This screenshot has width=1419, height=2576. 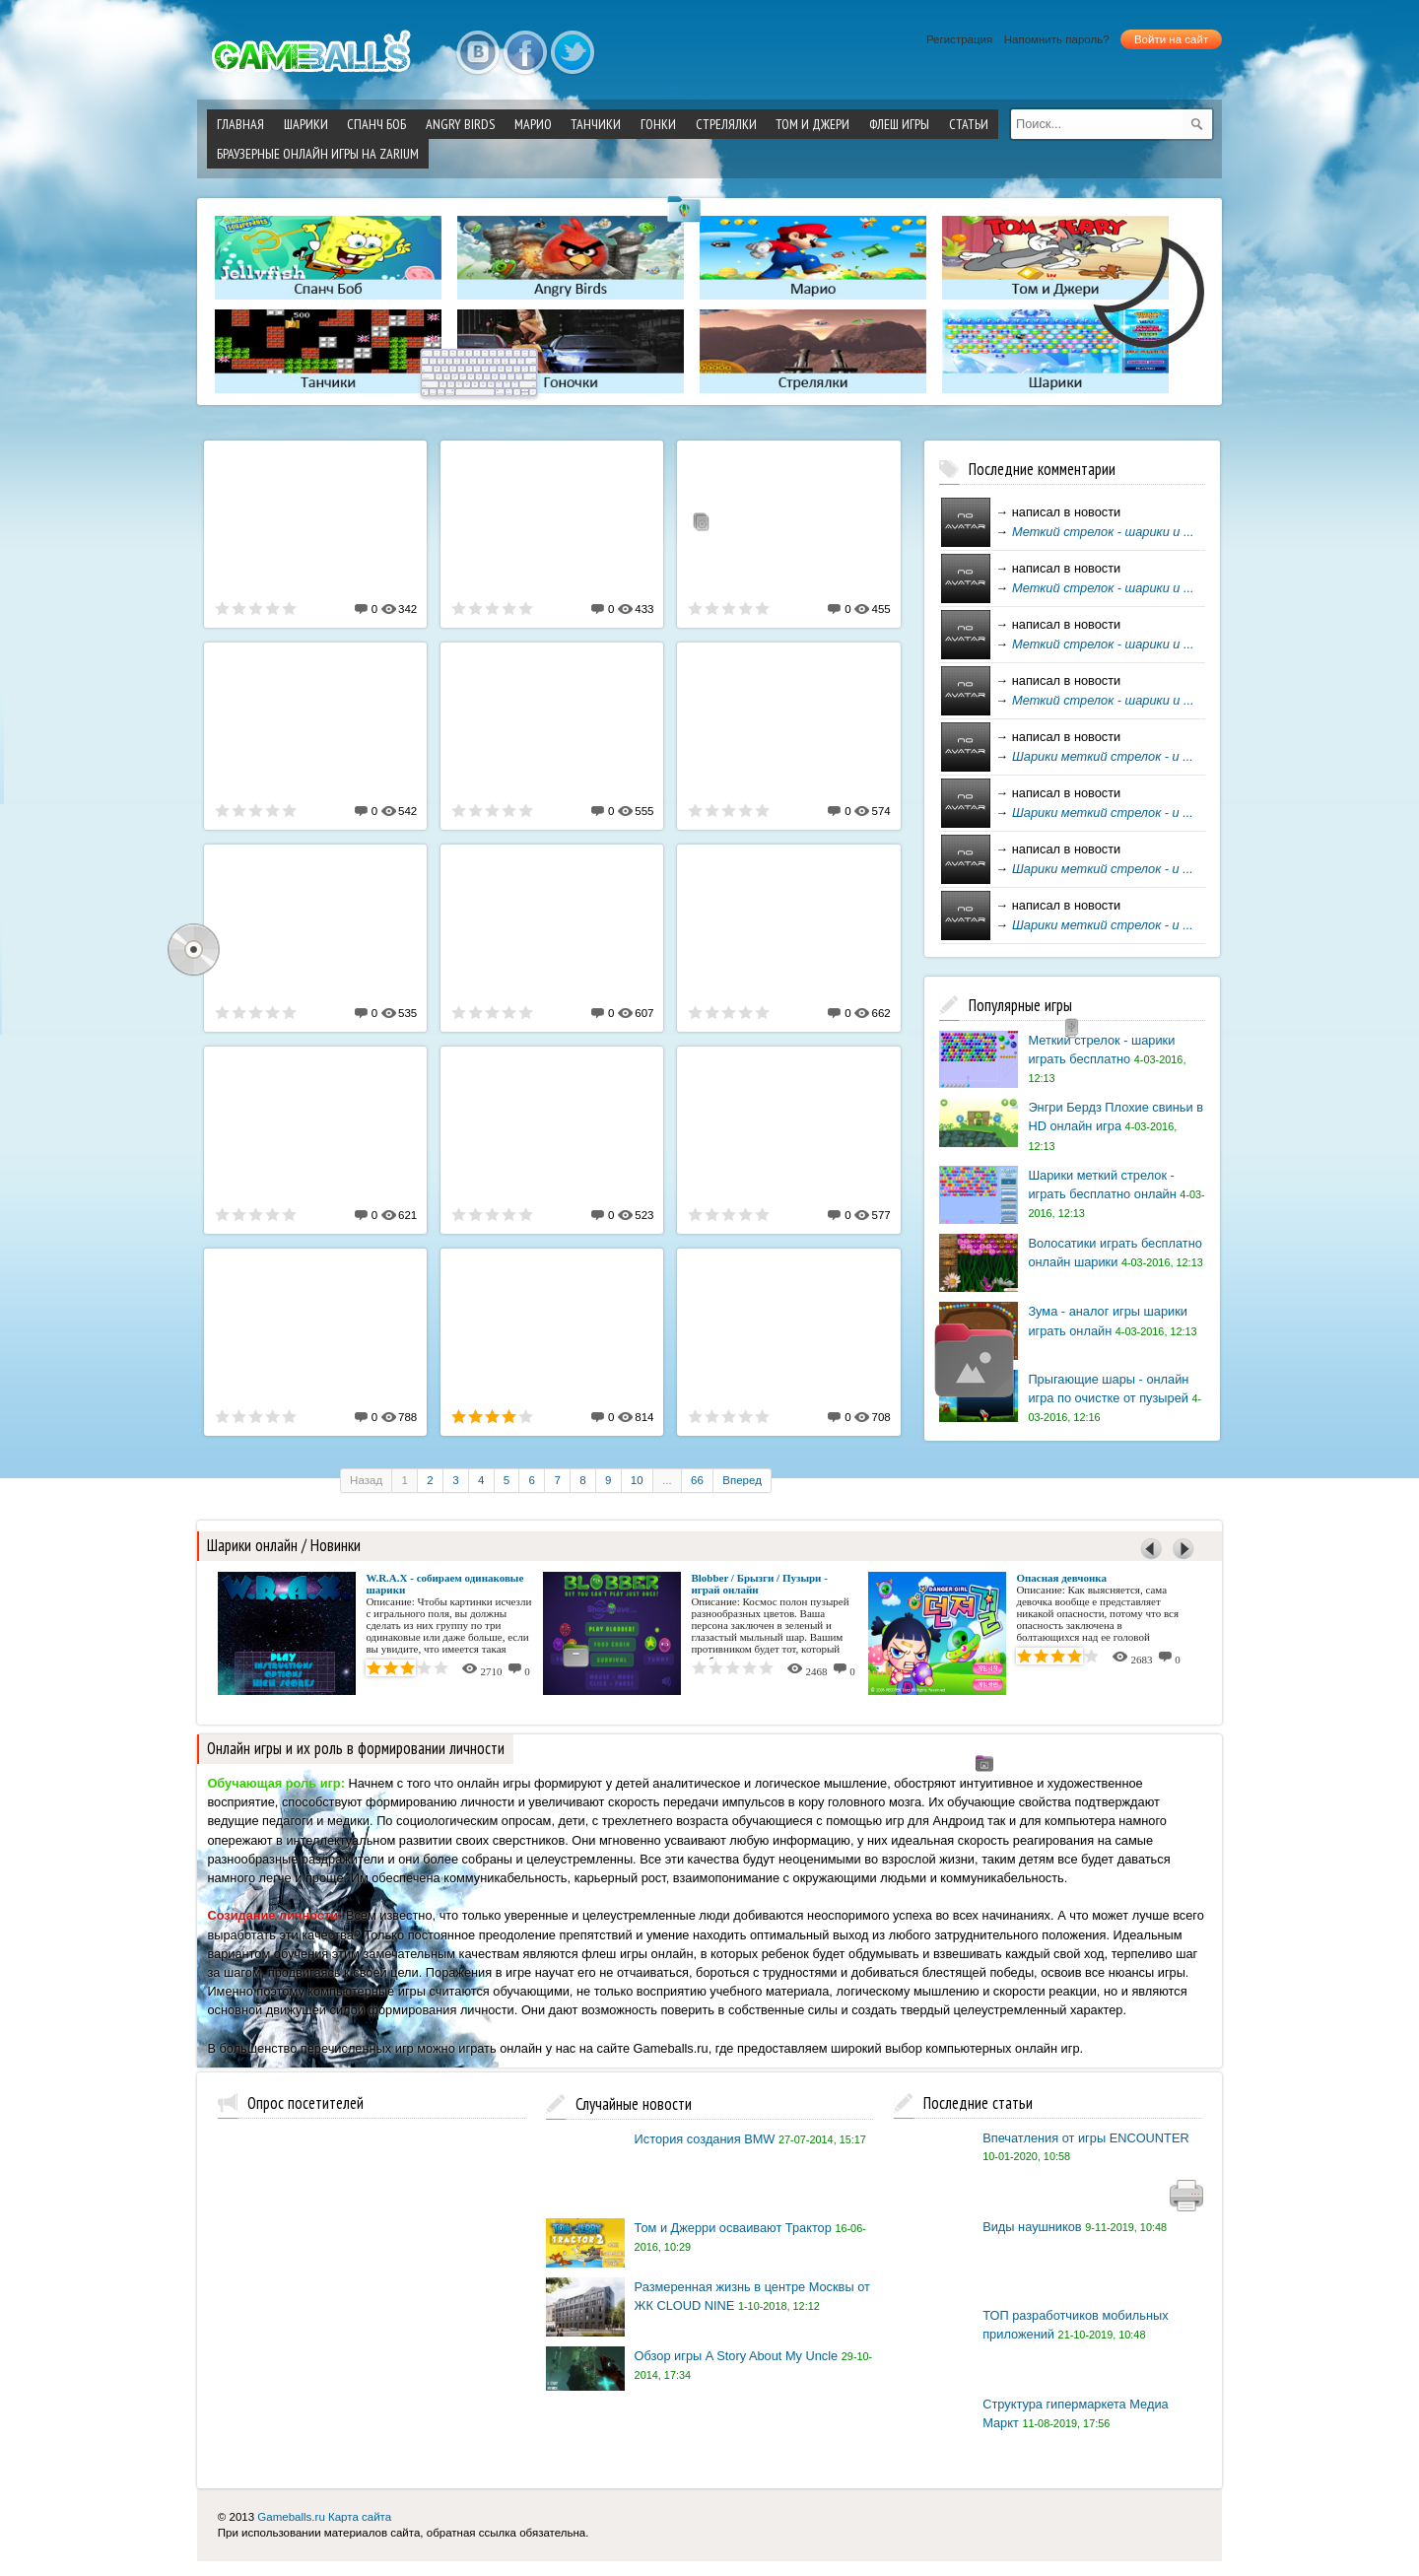 I want to click on open your pictures folder, so click(x=974, y=1360).